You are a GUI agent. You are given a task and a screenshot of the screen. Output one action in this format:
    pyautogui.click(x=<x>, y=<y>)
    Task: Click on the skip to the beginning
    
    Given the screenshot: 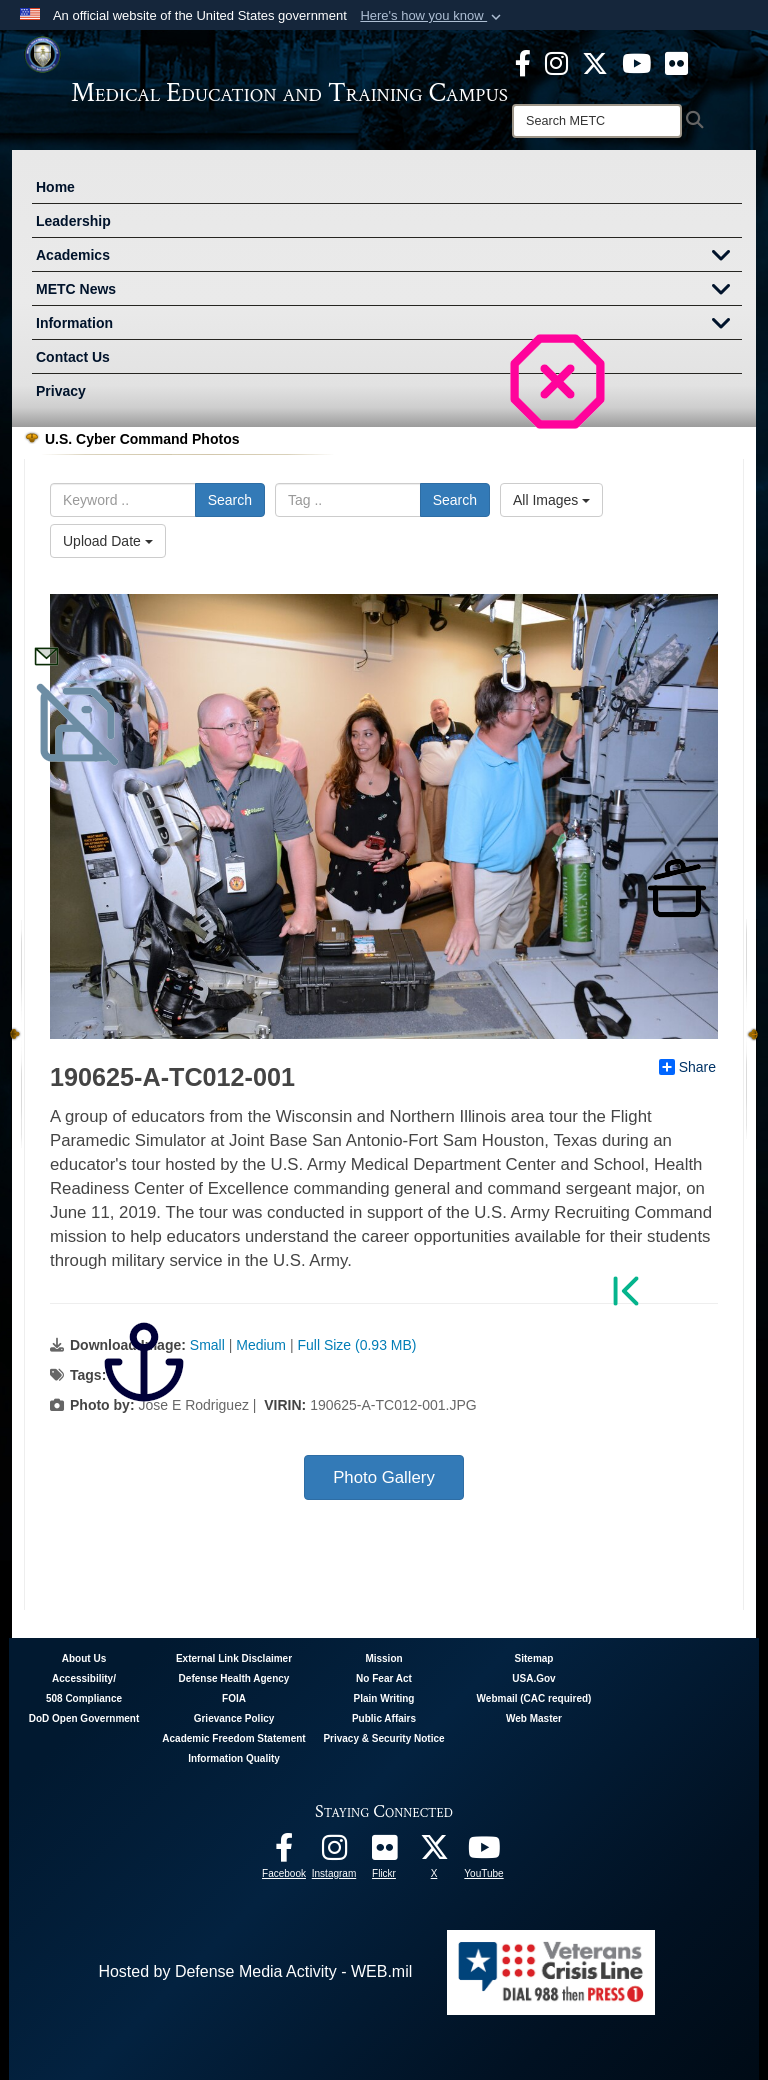 What is the action you would take?
    pyautogui.click(x=626, y=1291)
    